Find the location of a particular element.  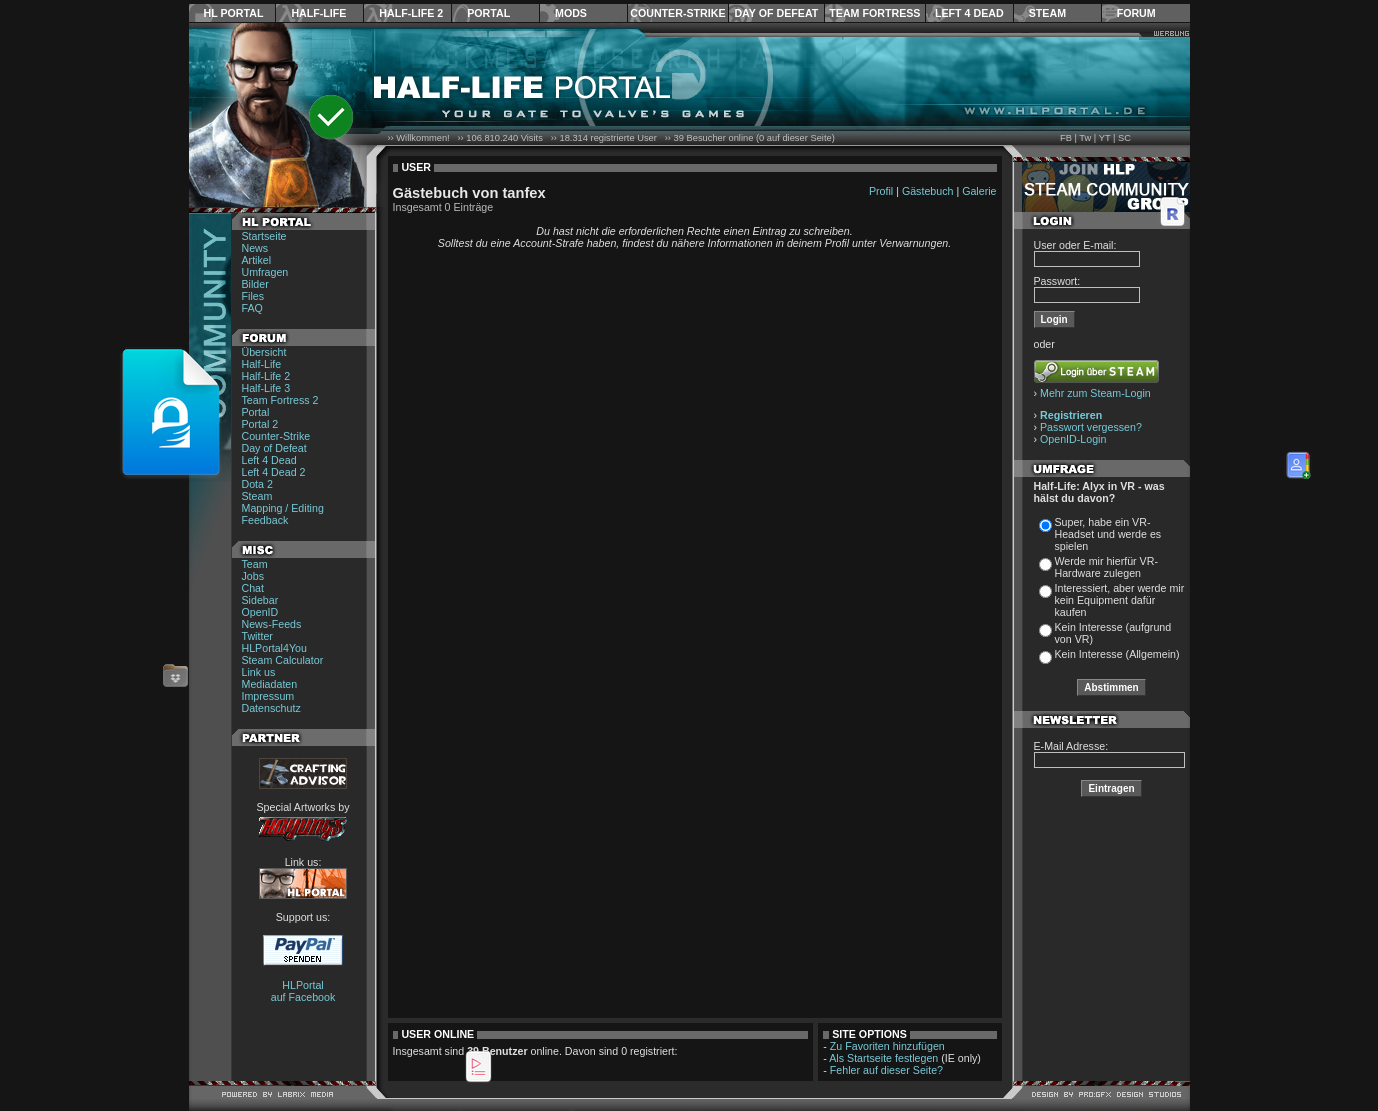

an R programming language source file is located at coordinates (1172, 211).